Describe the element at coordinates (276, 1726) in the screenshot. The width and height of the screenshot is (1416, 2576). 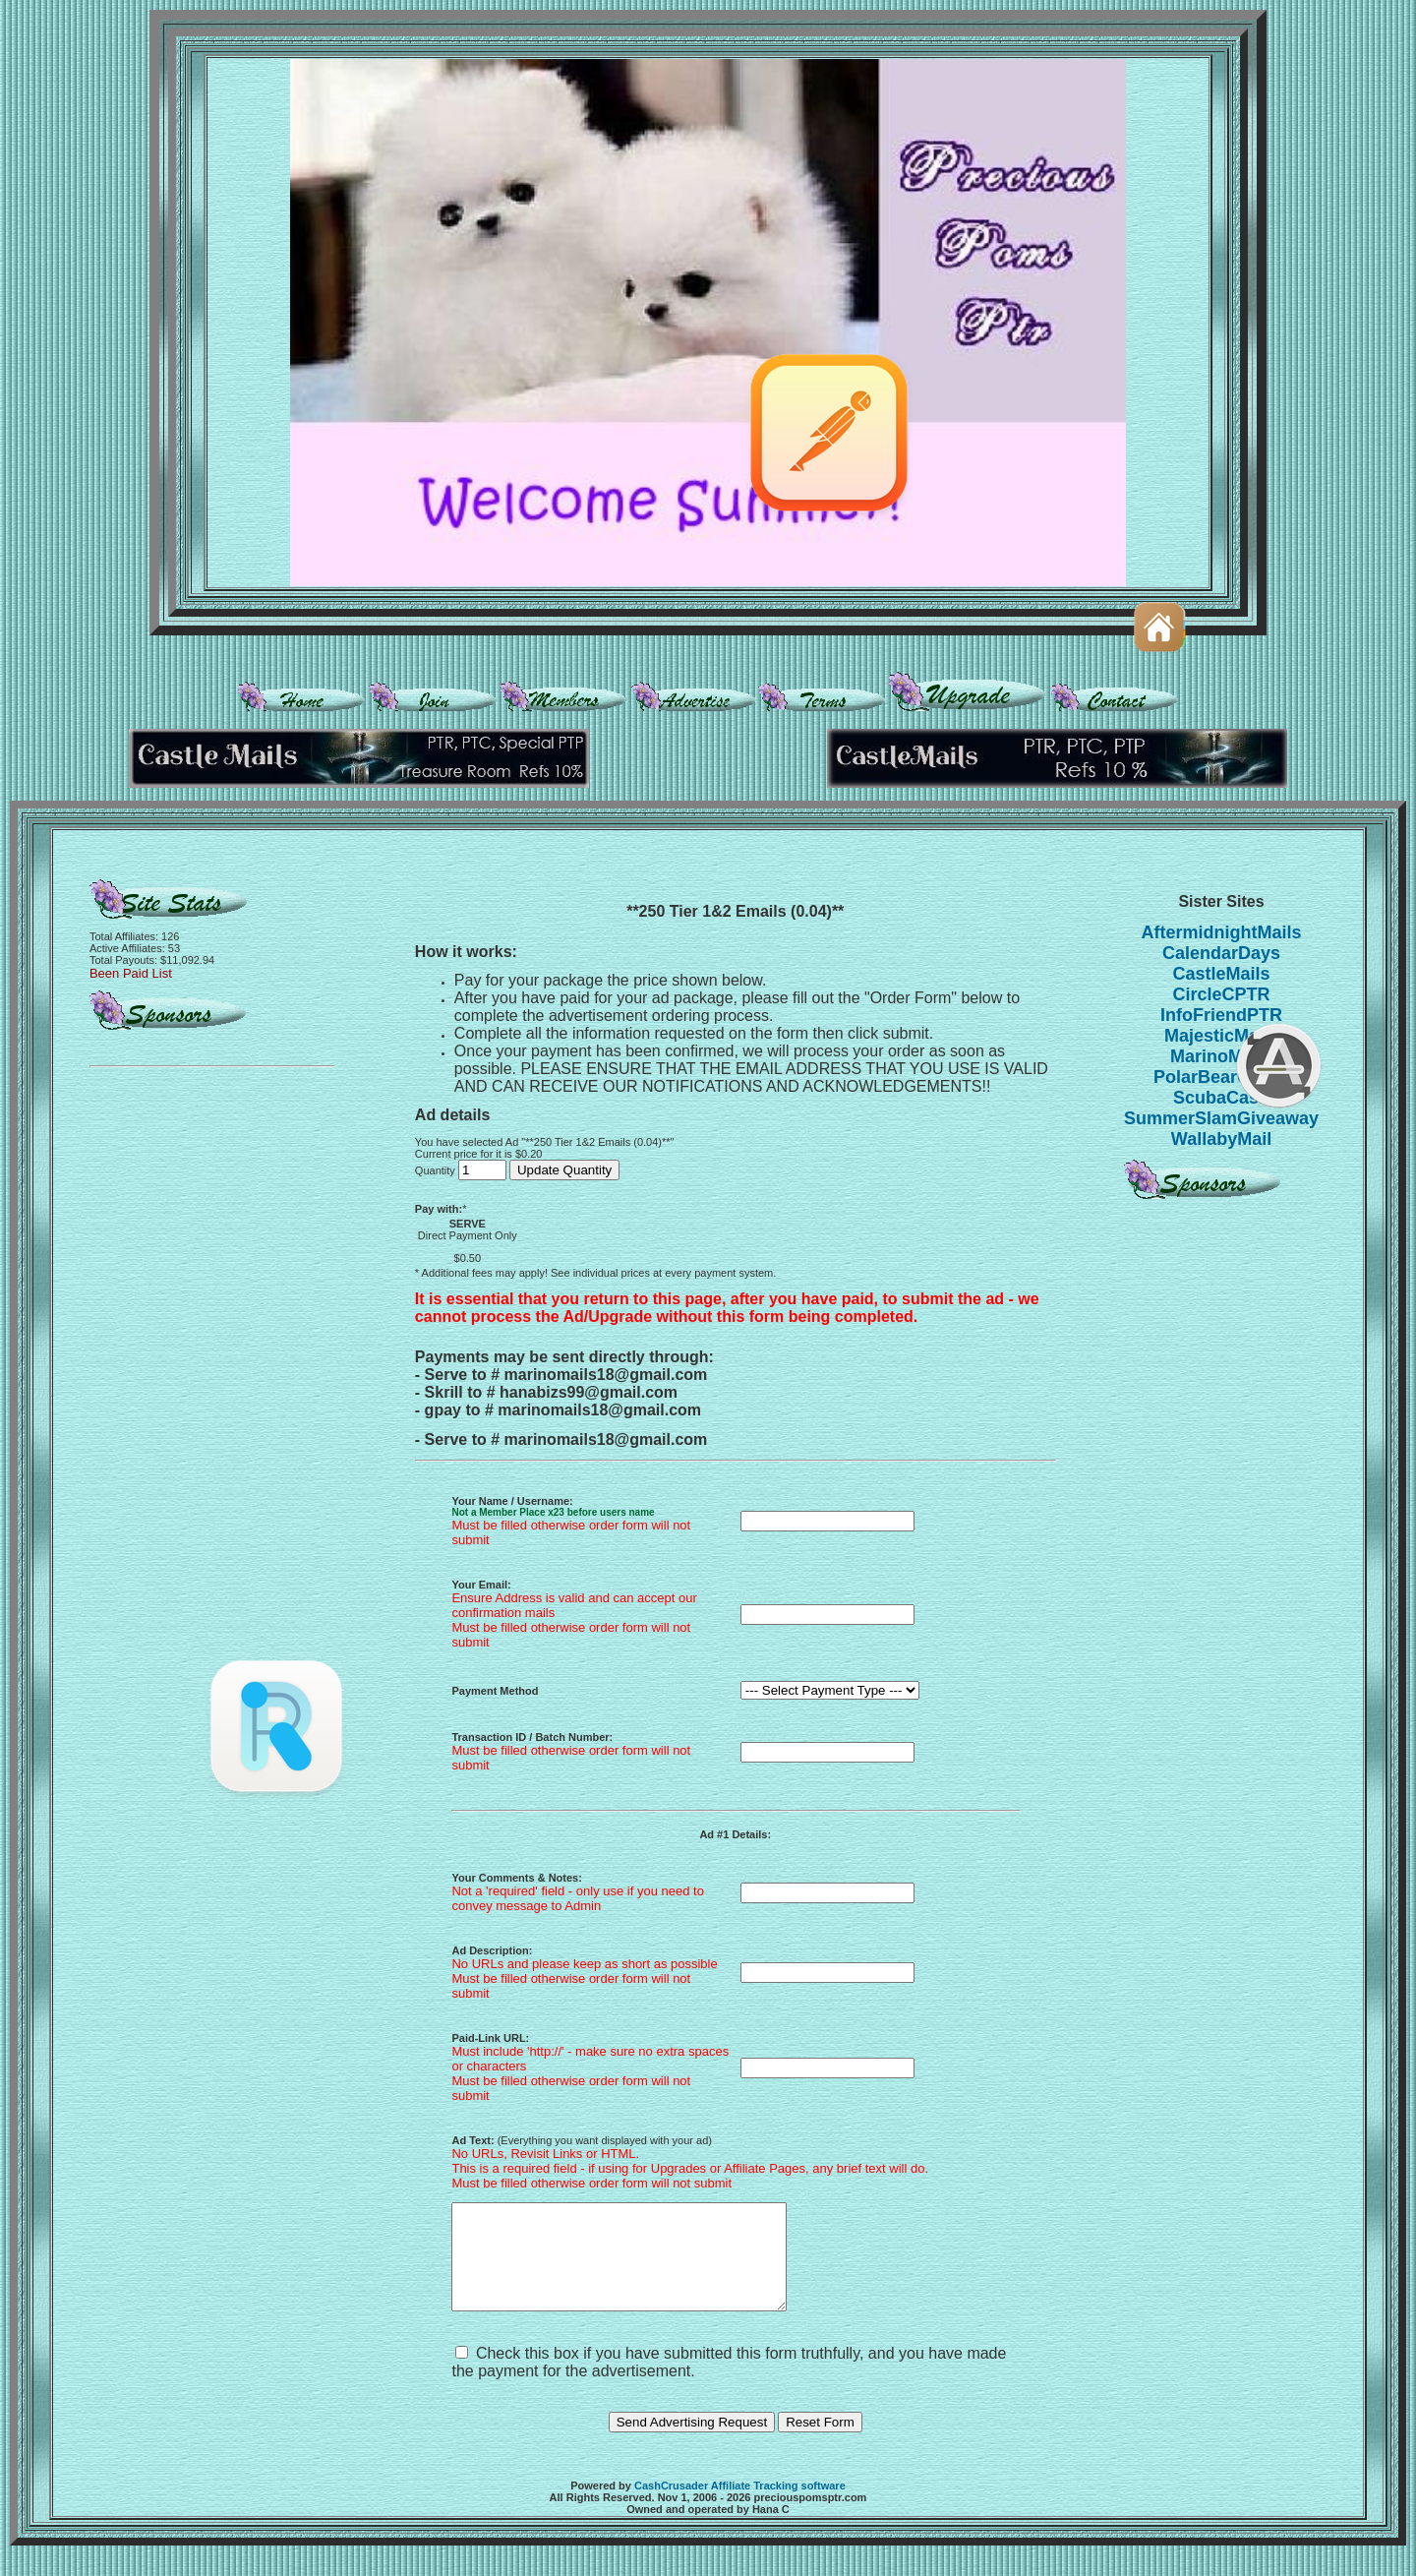
I see `open riot (element) messaging app` at that location.